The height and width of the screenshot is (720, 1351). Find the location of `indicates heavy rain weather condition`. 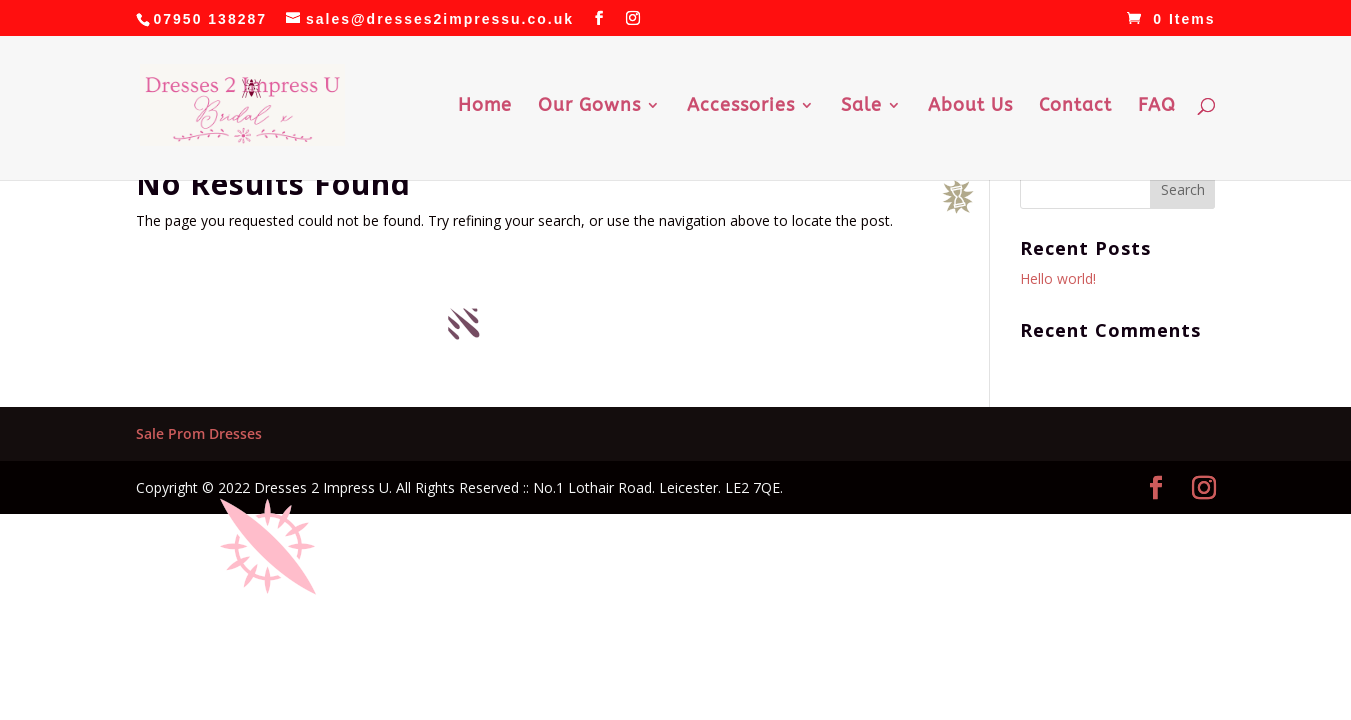

indicates heavy rain weather condition is located at coordinates (464, 324).